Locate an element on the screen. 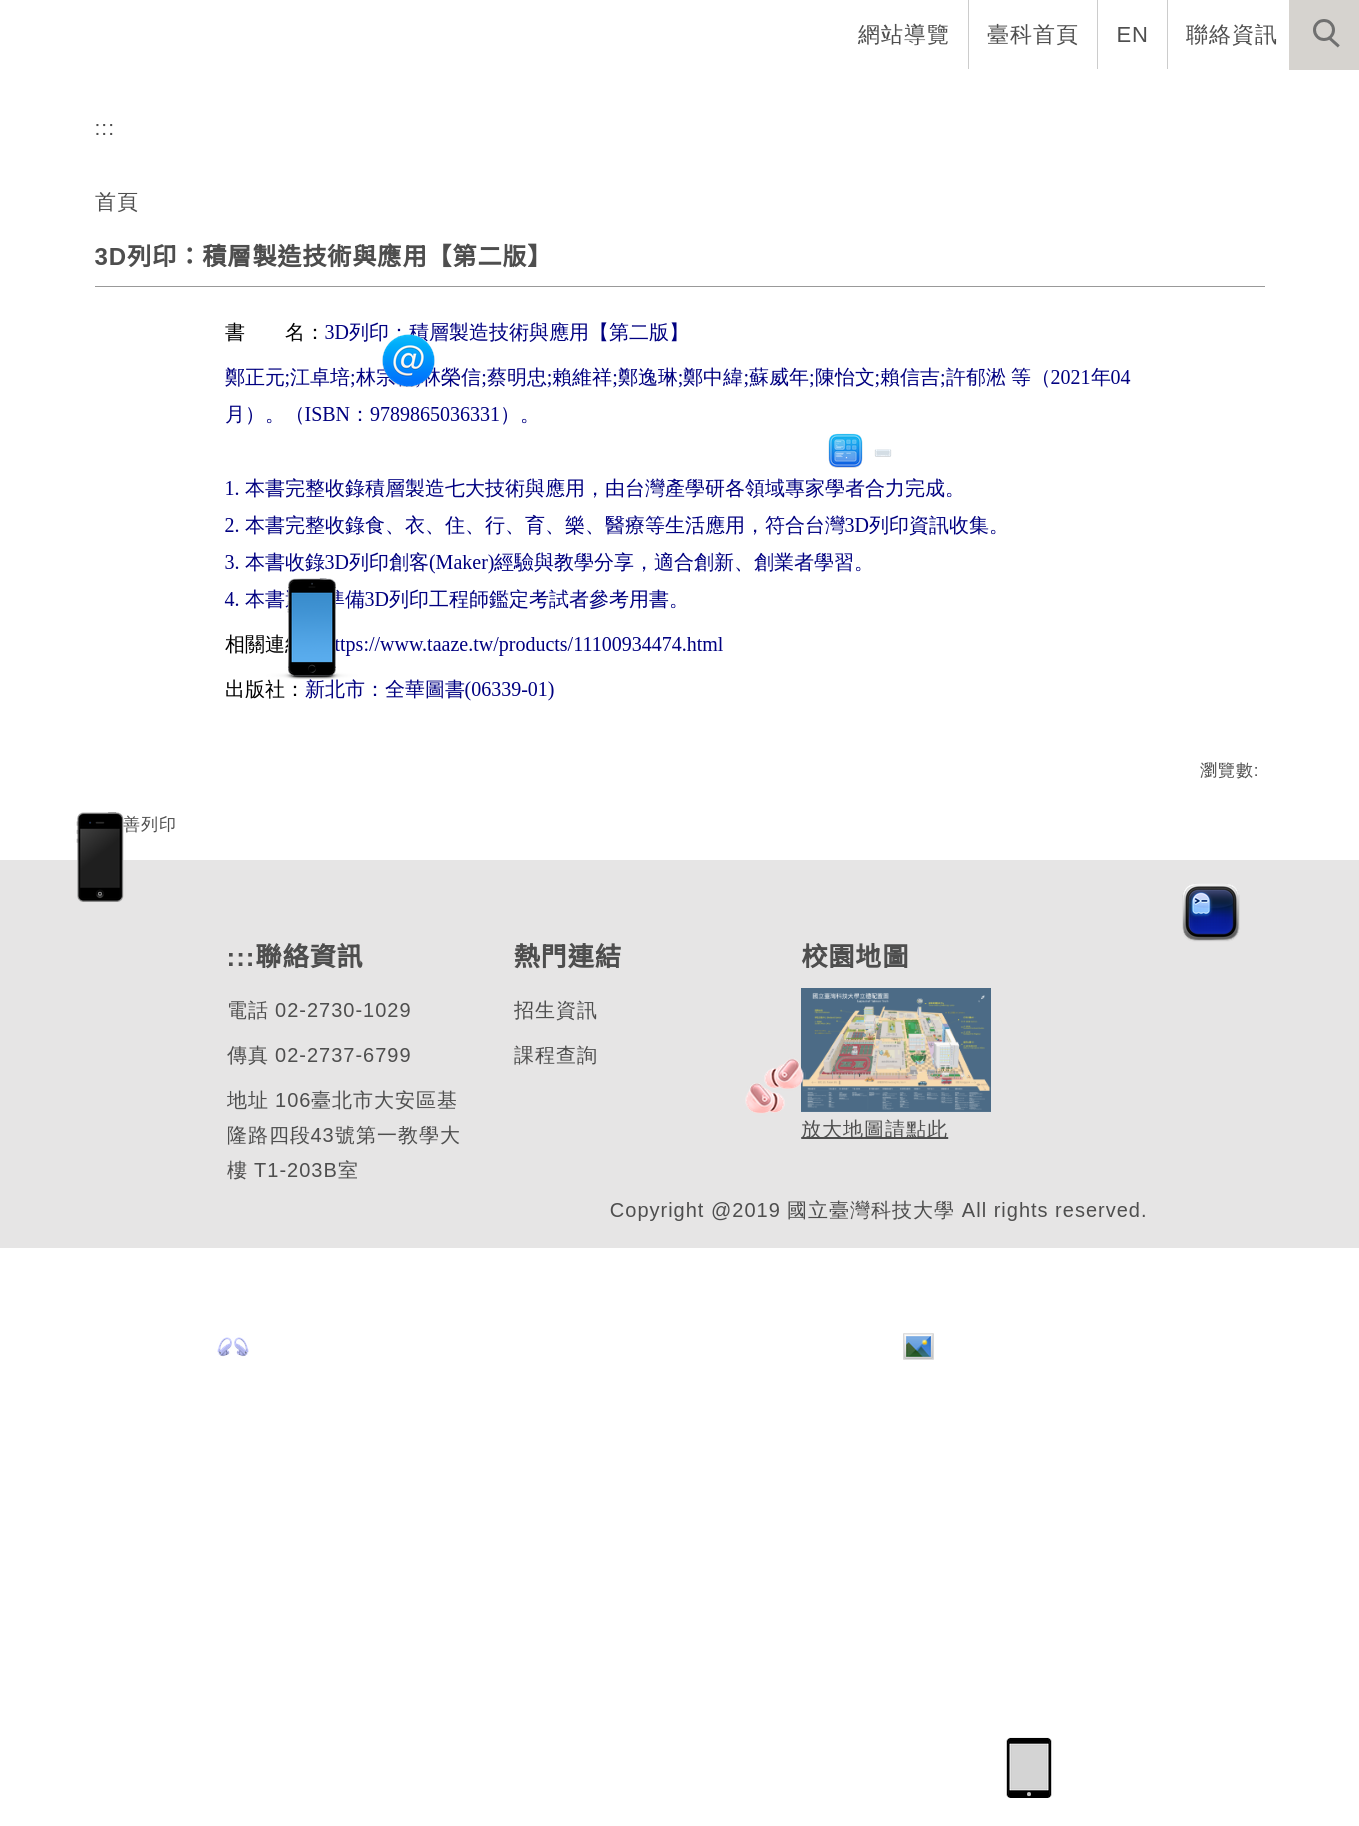 Image resolution: width=1359 pixels, height=1826 pixels. bluetooth keyboard connected is located at coordinates (883, 453).